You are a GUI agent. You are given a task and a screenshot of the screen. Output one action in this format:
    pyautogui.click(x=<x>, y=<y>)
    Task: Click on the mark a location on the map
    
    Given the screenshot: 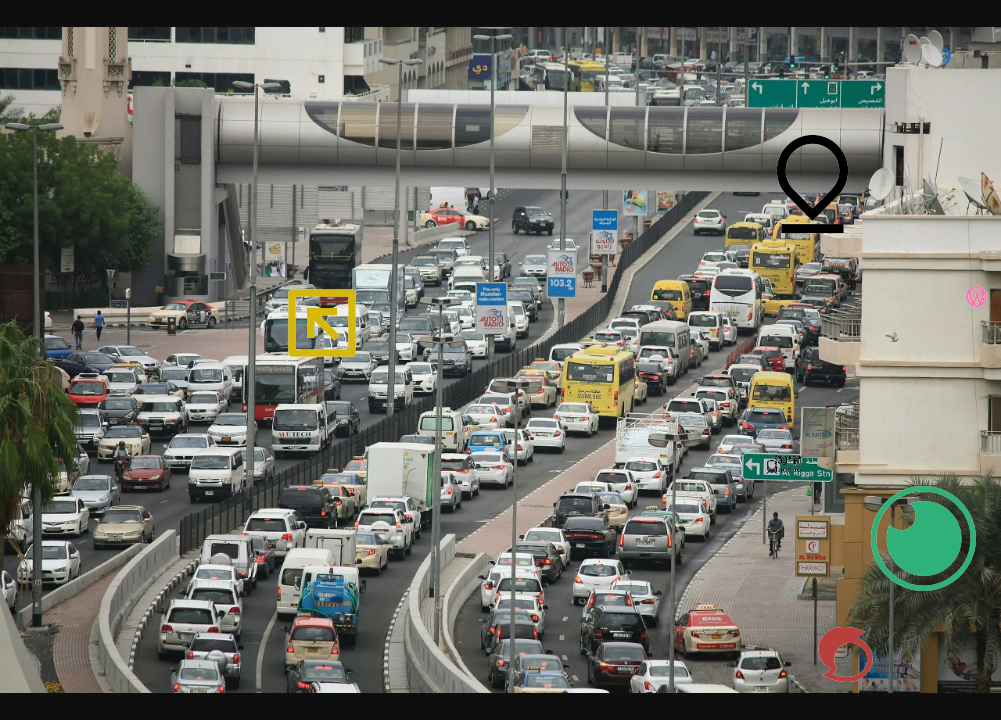 What is the action you would take?
    pyautogui.click(x=812, y=179)
    